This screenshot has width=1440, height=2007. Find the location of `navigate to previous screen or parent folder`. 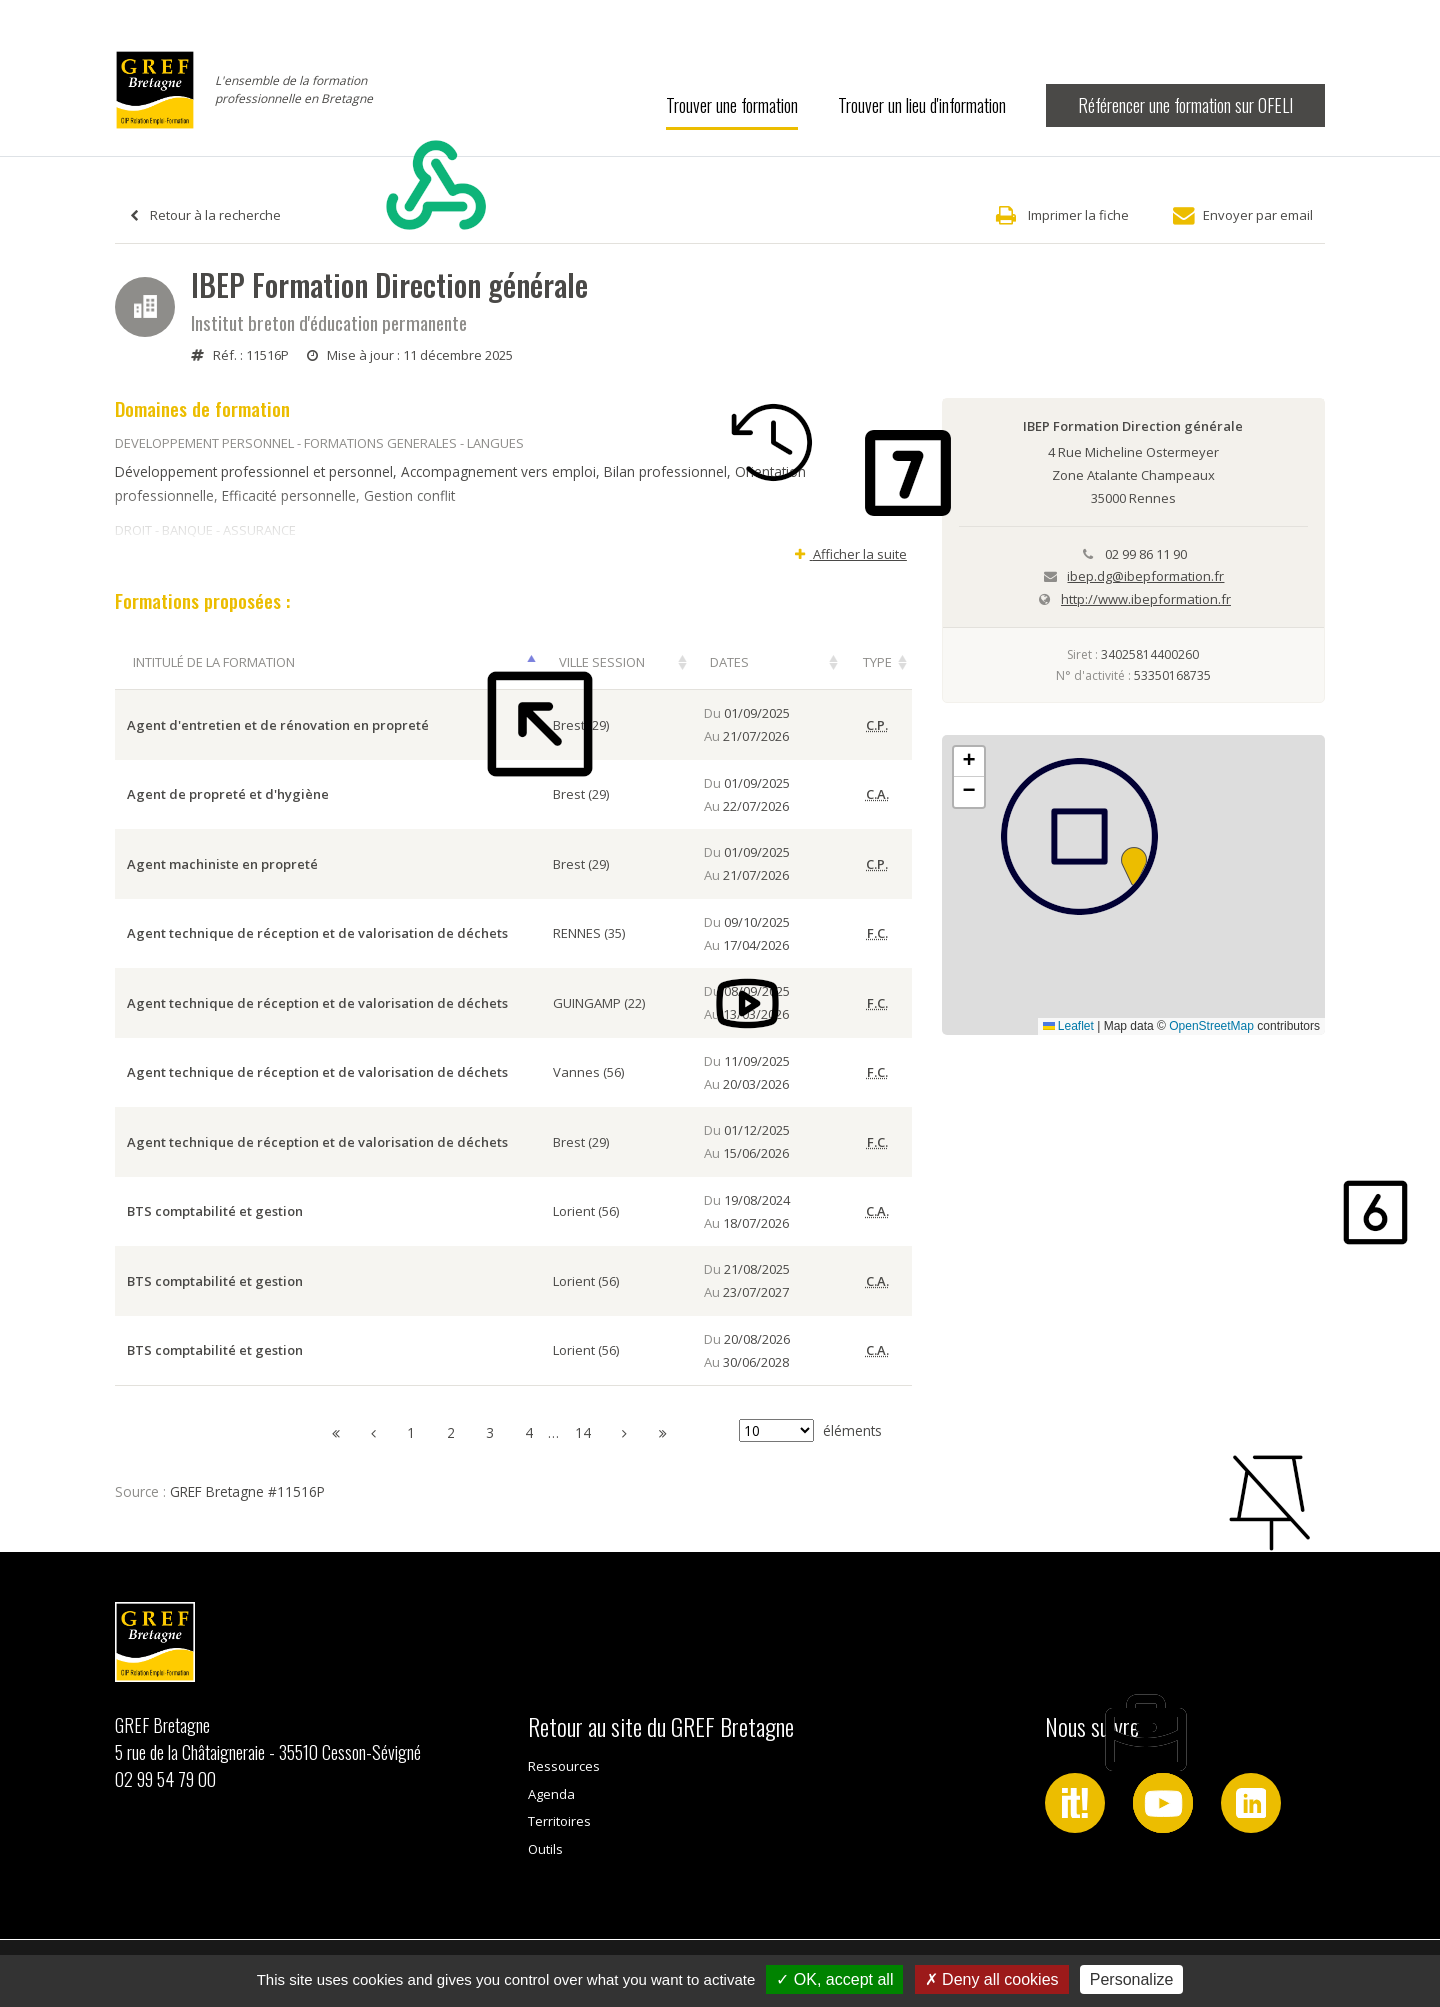

navigate to previous screen or parent folder is located at coordinates (540, 724).